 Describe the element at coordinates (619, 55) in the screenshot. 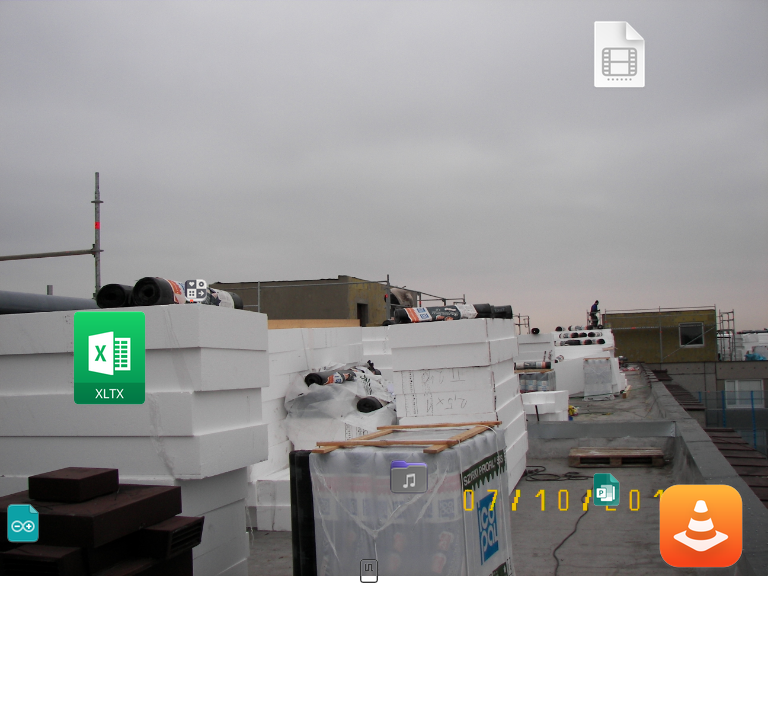

I see `an srt subtitle file` at that location.